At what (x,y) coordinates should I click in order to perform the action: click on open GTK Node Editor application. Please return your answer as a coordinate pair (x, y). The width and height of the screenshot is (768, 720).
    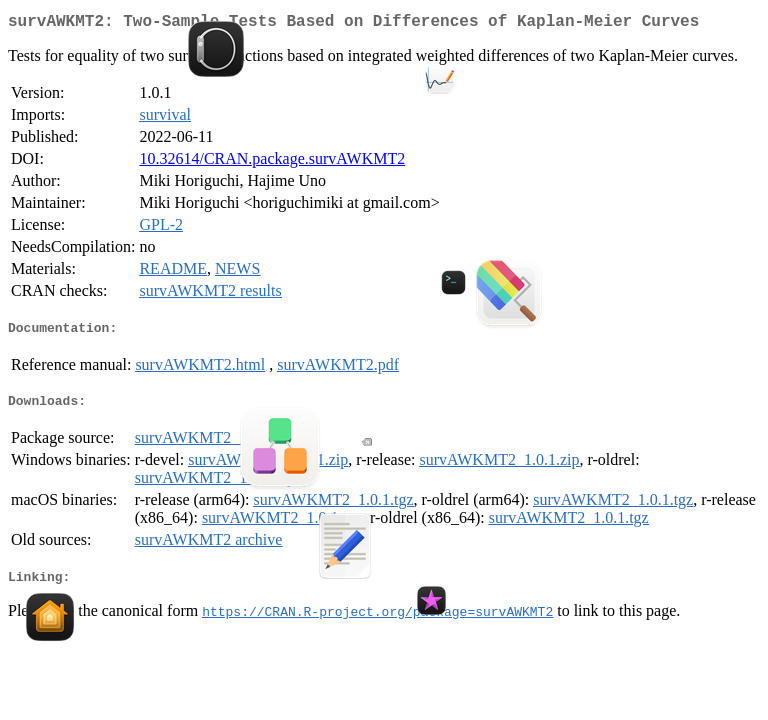
    Looking at the image, I should click on (280, 447).